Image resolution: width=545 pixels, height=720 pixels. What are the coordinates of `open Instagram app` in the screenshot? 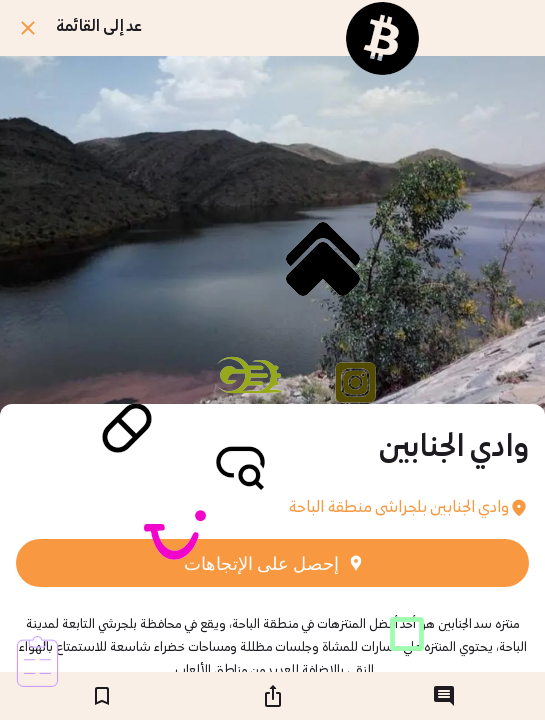 It's located at (355, 382).